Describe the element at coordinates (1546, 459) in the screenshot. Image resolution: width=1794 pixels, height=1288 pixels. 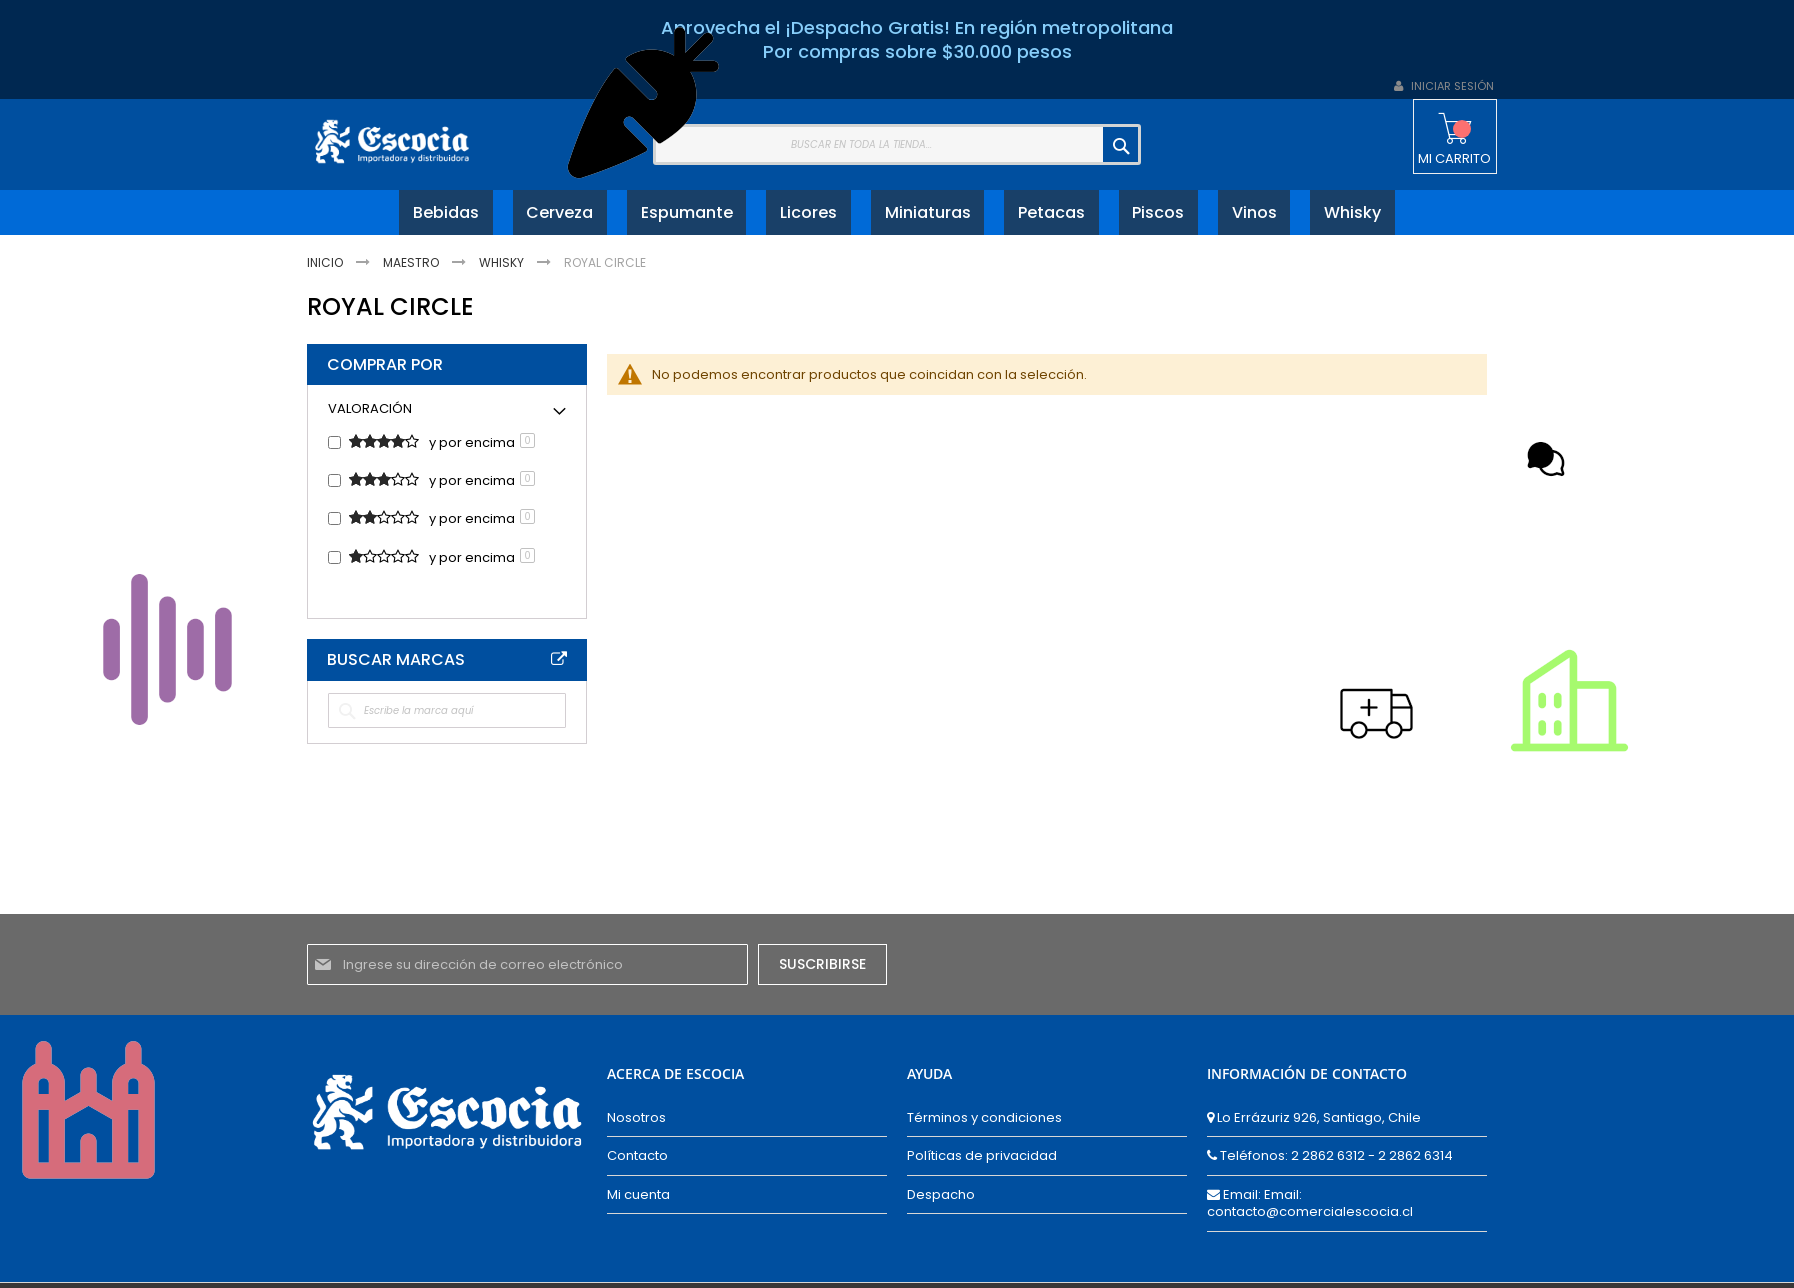
I see `open chat or messaging` at that location.